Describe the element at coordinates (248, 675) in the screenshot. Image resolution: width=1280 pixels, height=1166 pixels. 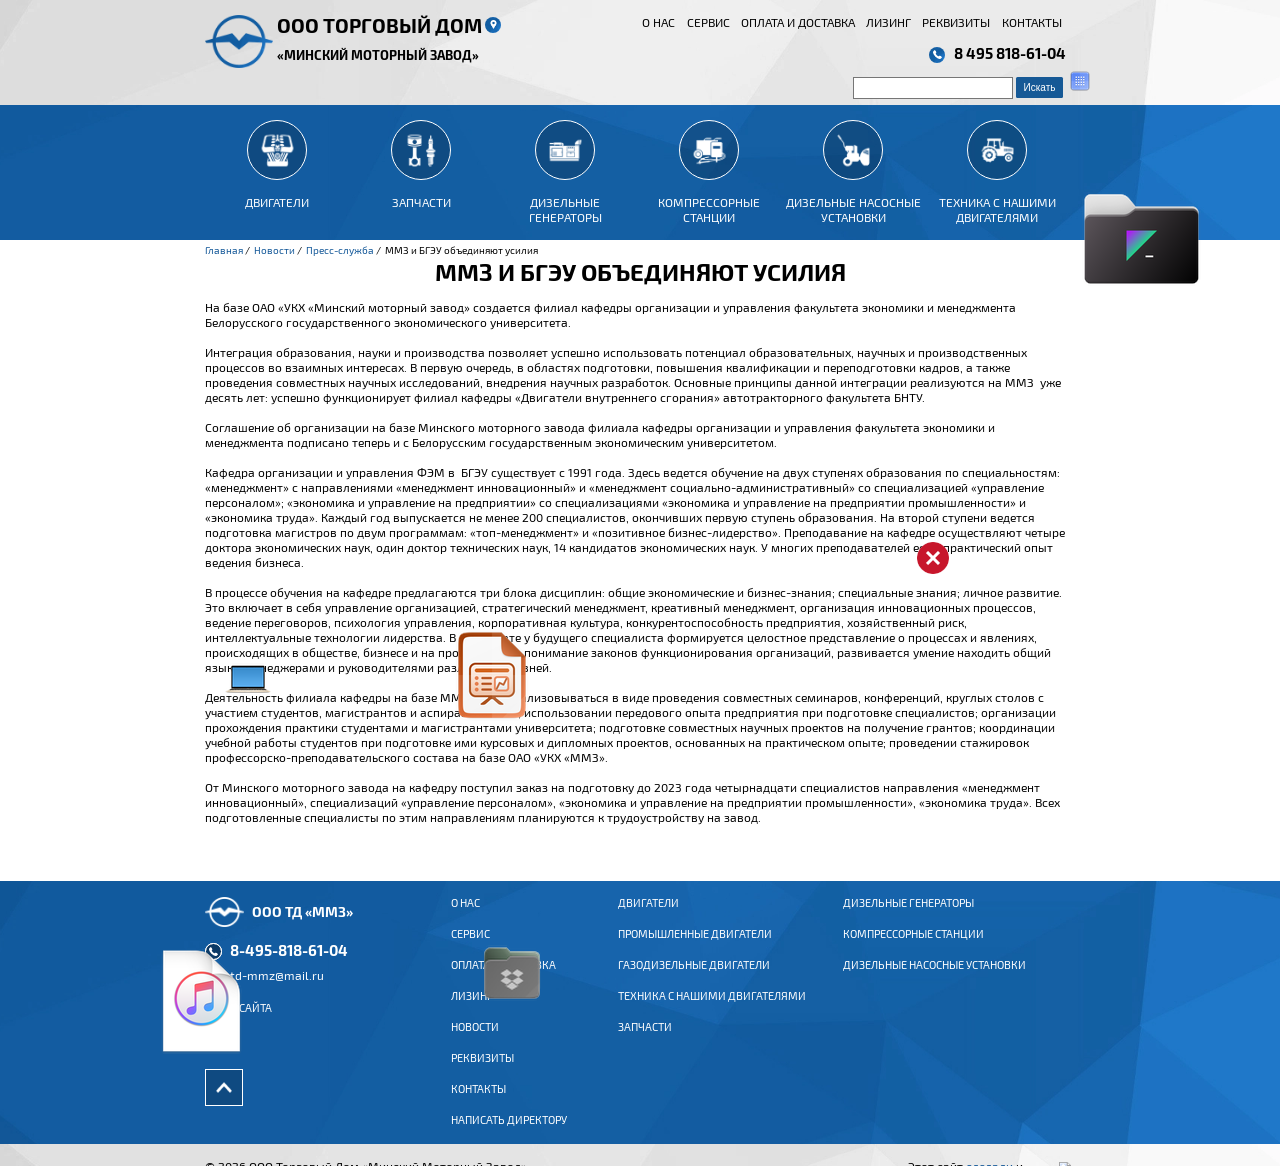
I see `represents a macbook device in system settings` at that location.